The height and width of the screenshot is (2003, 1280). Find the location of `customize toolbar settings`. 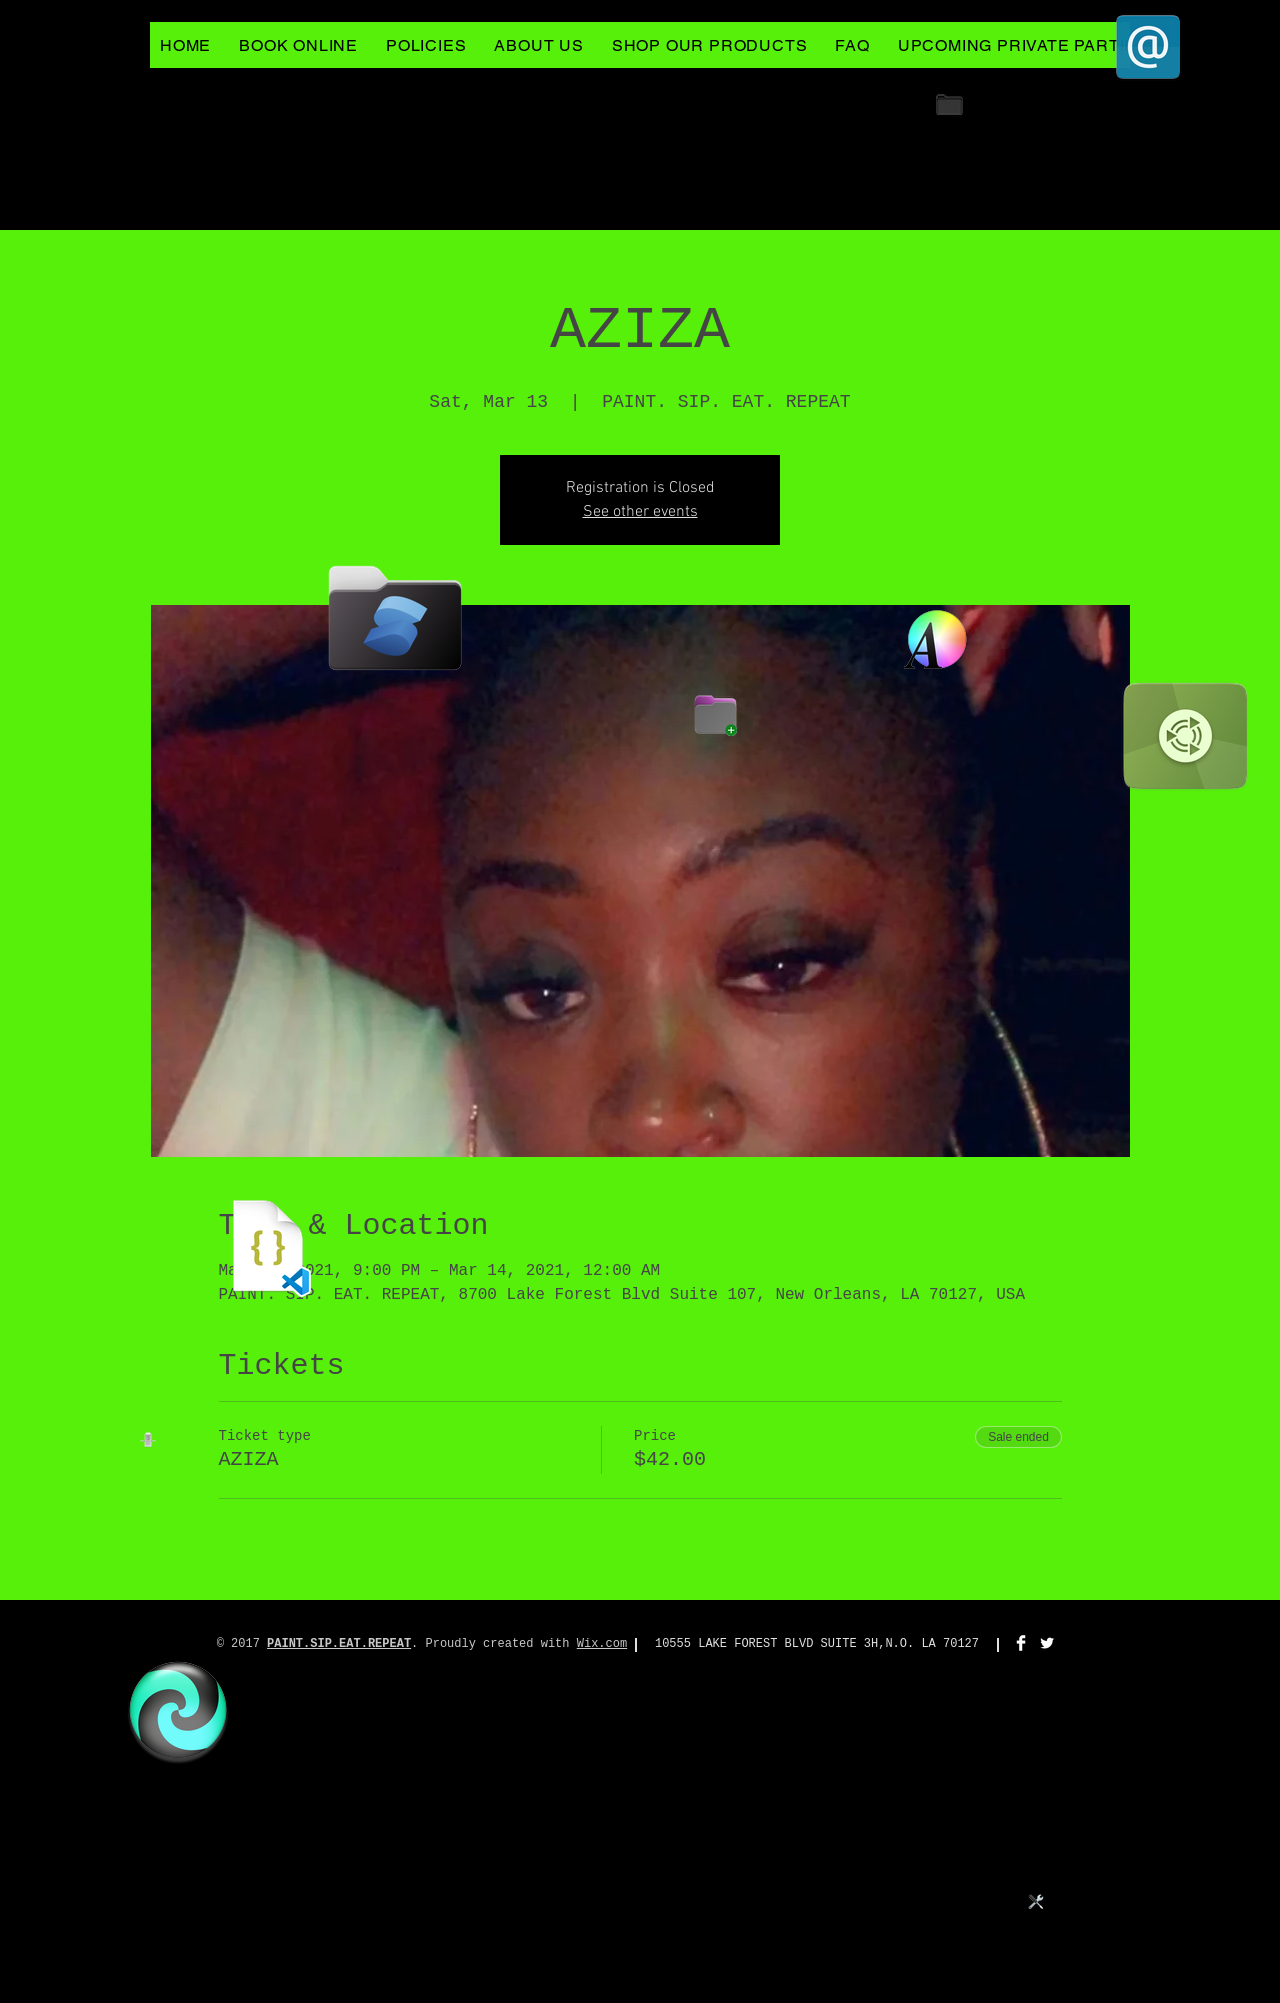

customize toolbar settings is located at coordinates (1036, 1902).